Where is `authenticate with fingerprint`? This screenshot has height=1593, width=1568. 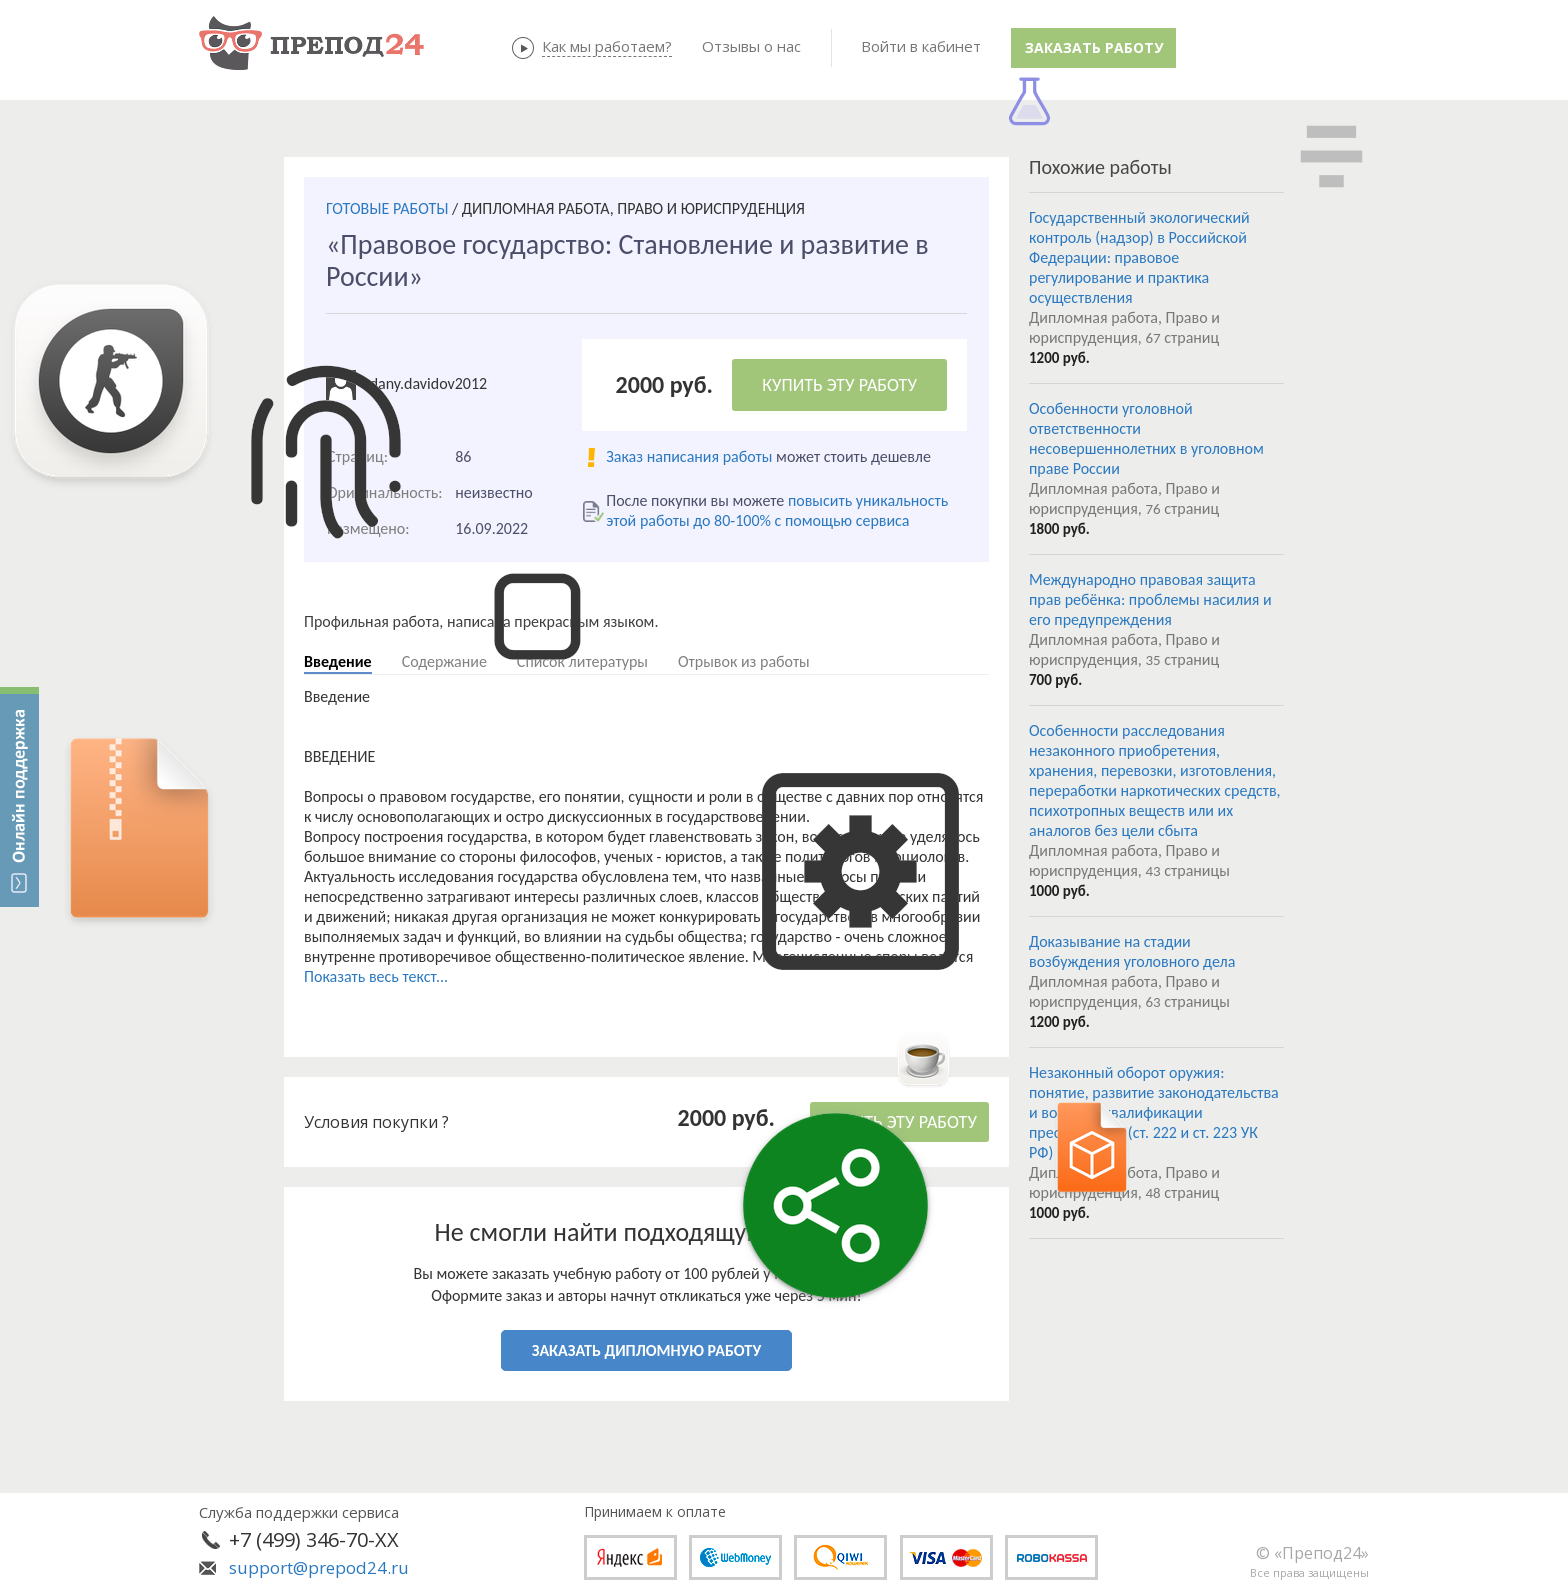 authenticate with fingerprint is located at coordinates (326, 452).